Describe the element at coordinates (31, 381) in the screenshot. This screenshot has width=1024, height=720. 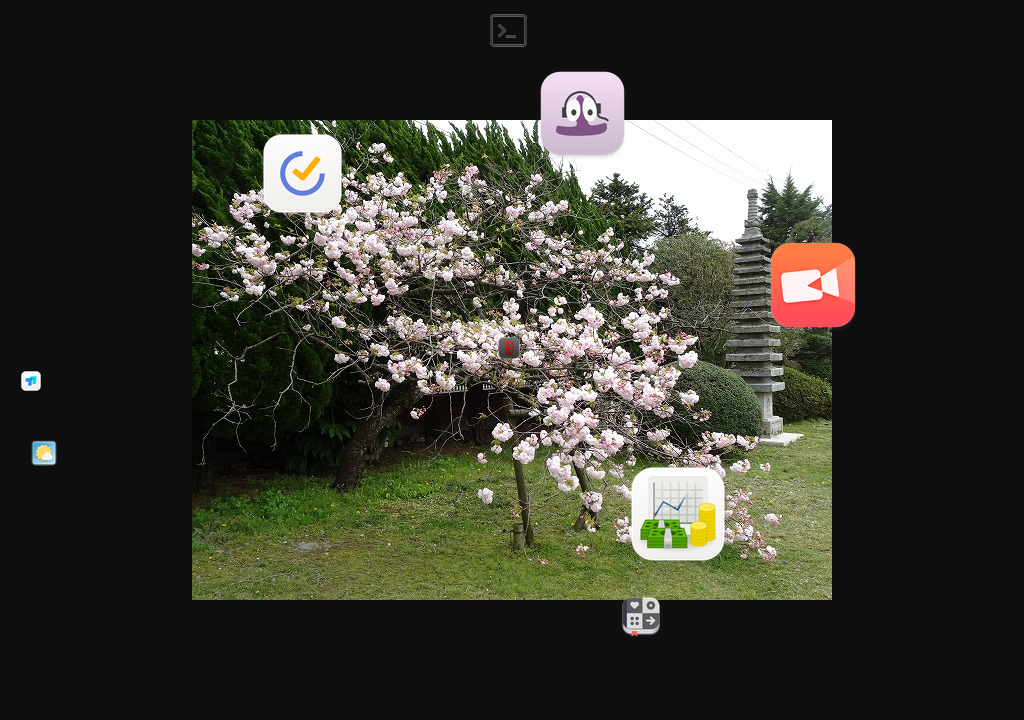
I see `open todesk remote desktop application` at that location.